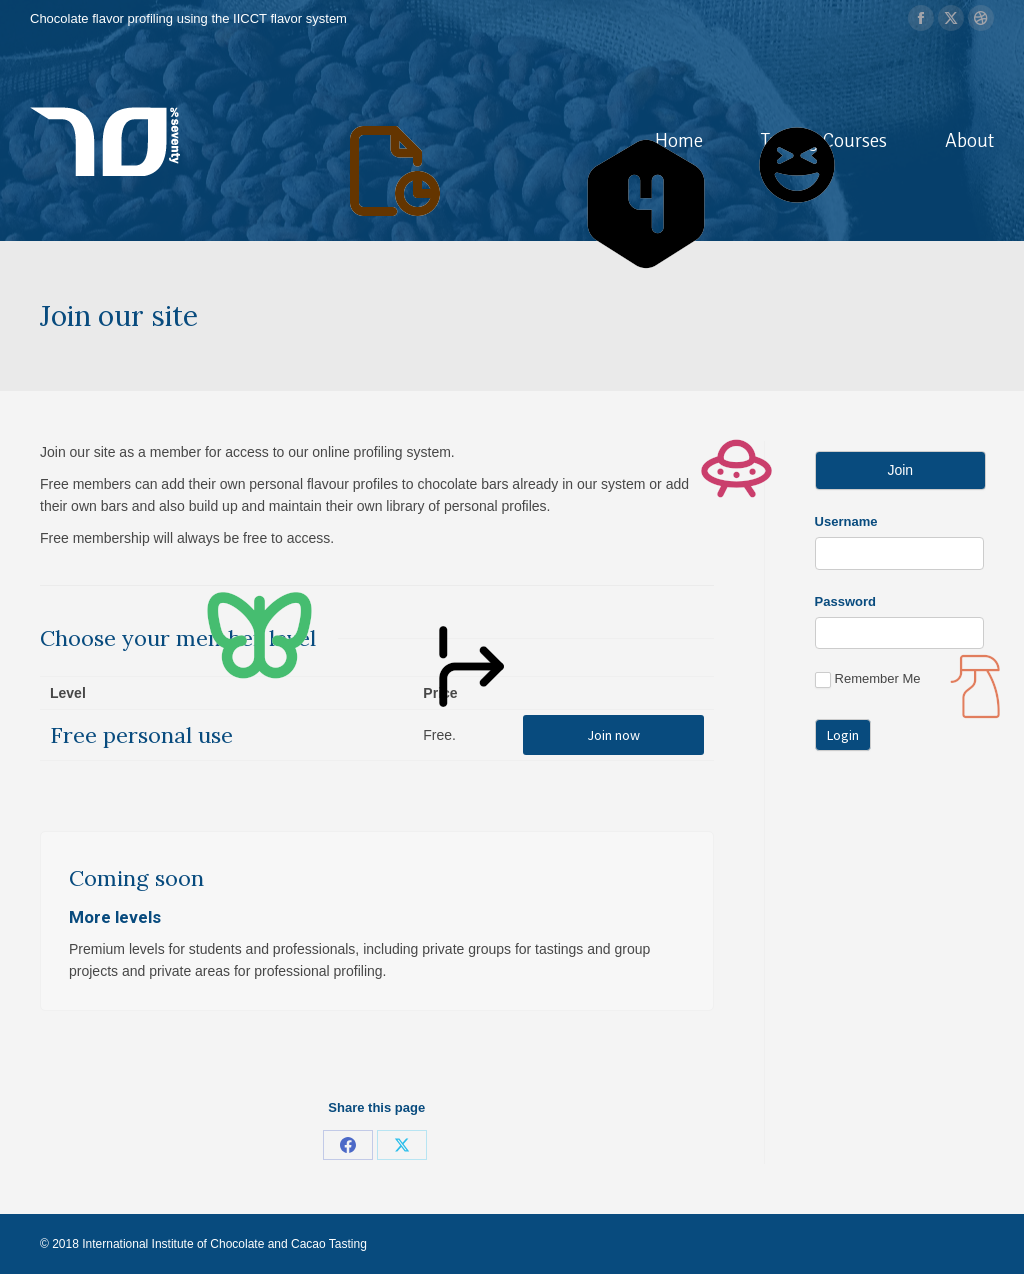 The height and width of the screenshot is (1274, 1024). I want to click on take the next right turn, so click(467, 666).